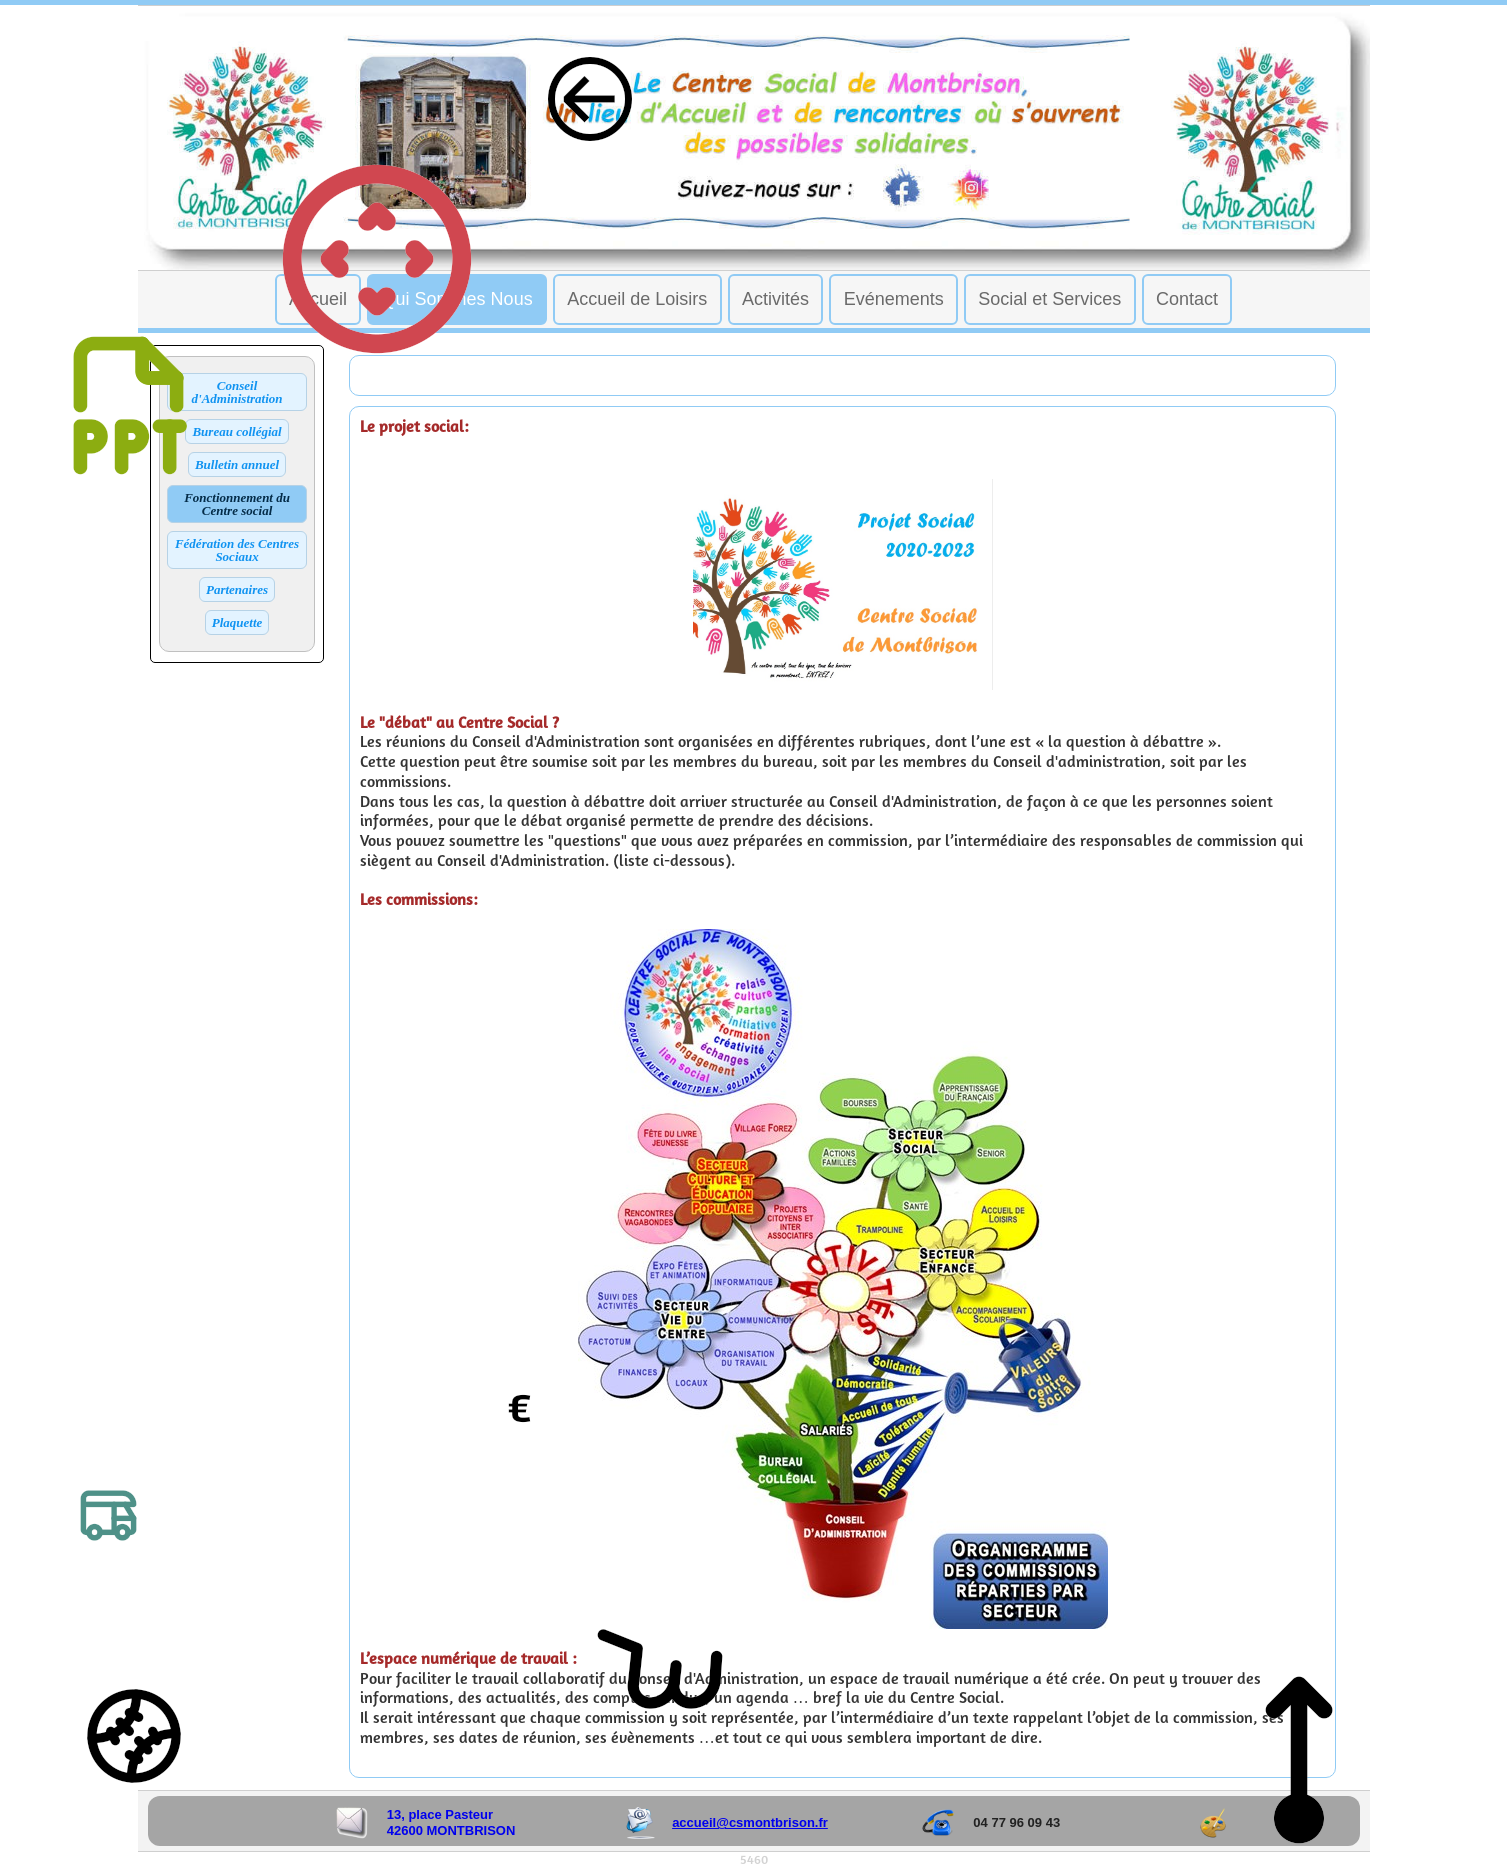  Describe the element at coordinates (134, 1736) in the screenshot. I see `view baseball scores or stats` at that location.